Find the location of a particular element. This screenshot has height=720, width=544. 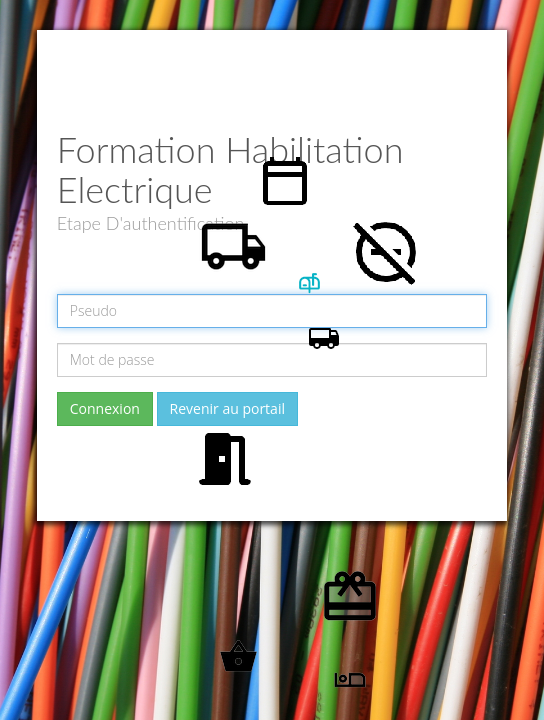

do not disturb mode is disabled is located at coordinates (386, 252).